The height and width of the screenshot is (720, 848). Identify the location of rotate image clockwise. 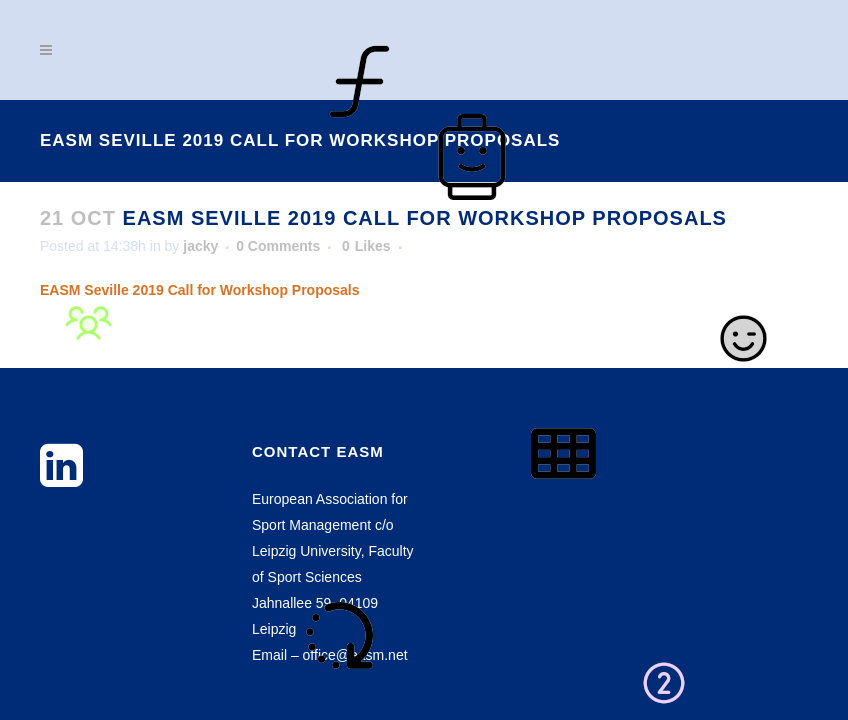
(339, 635).